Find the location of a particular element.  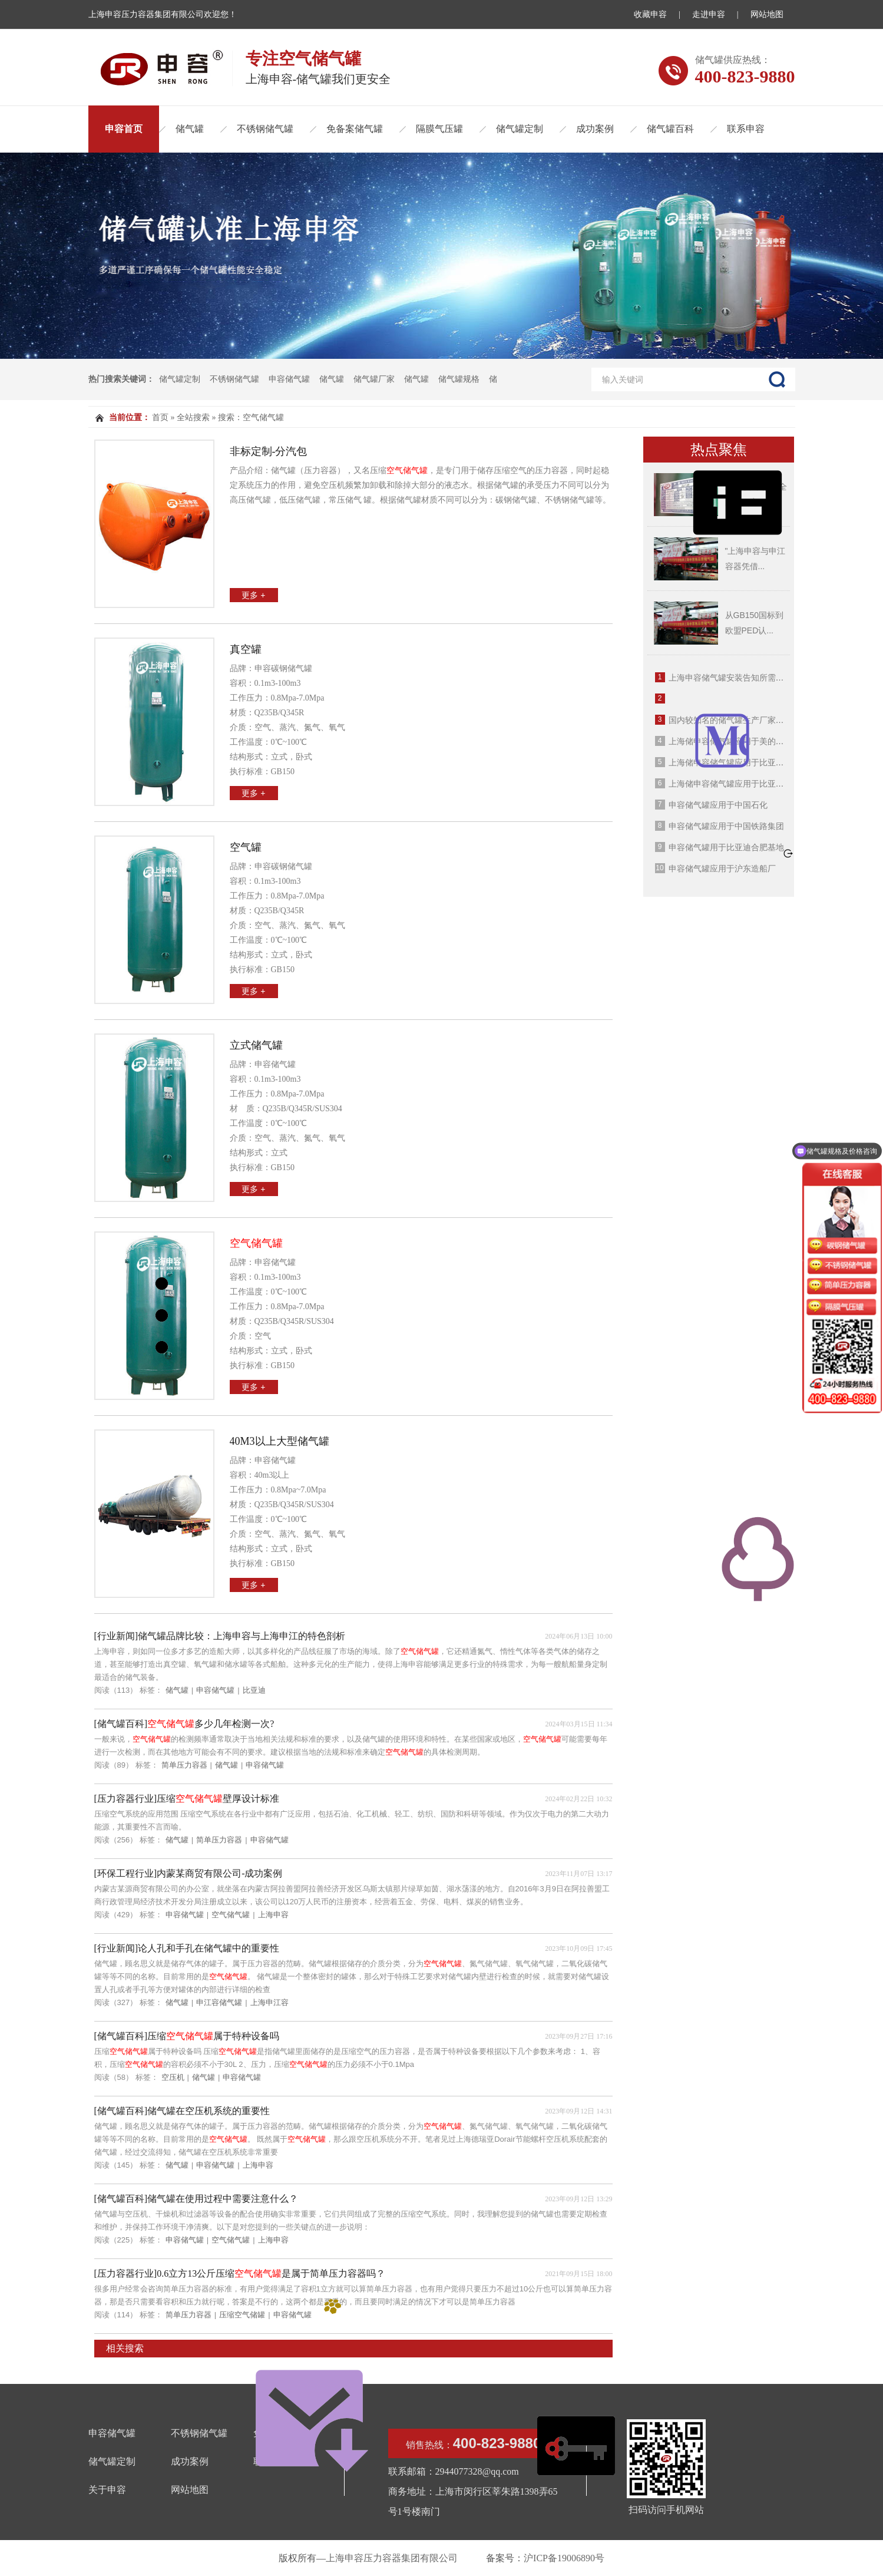

access nature or environmental settings is located at coordinates (758, 1561).